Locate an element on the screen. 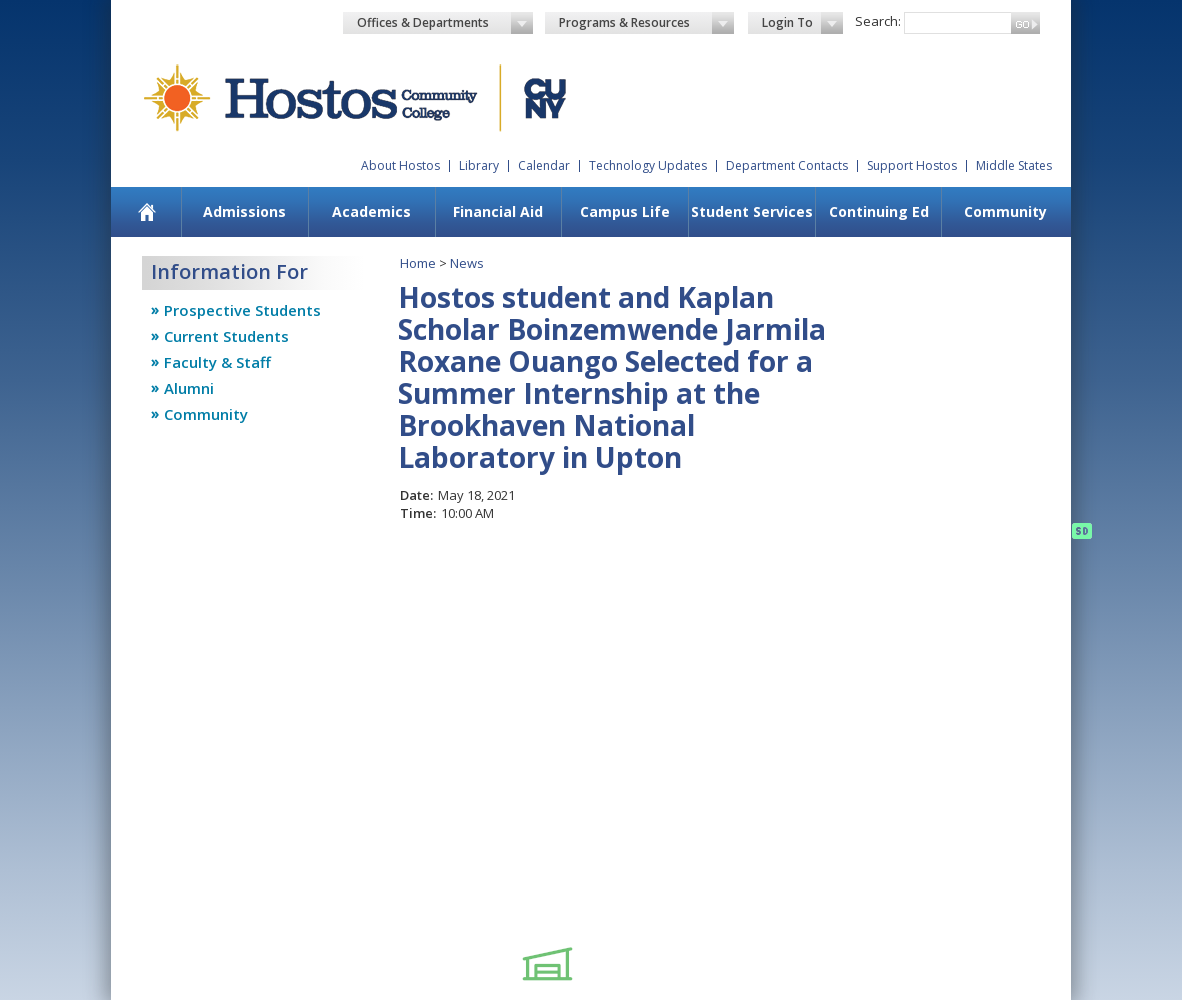 This screenshot has height=1000, width=1182. indicates standard definition video quality is located at coordinates (1082, 531).